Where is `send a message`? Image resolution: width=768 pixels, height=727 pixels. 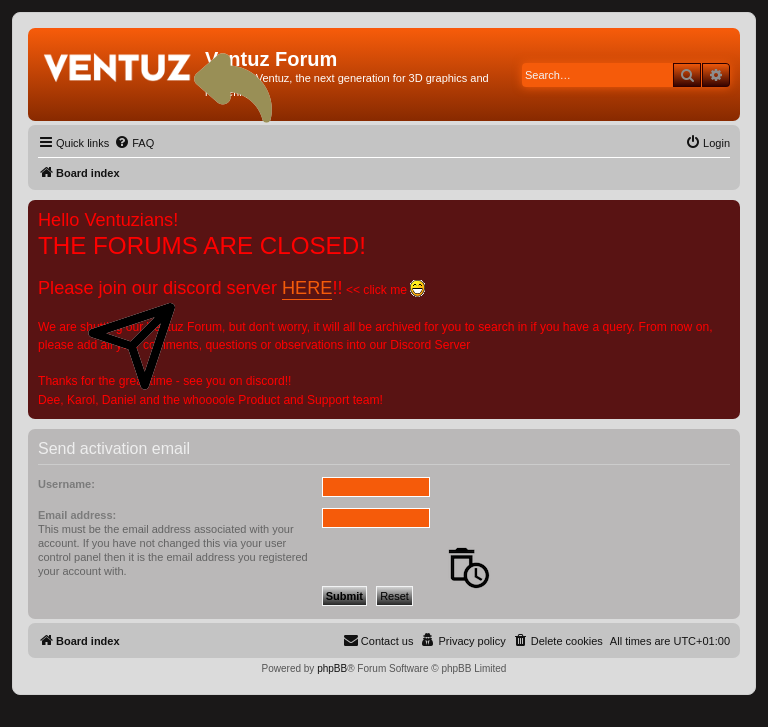
send a message is located at coordinates (136, 342).